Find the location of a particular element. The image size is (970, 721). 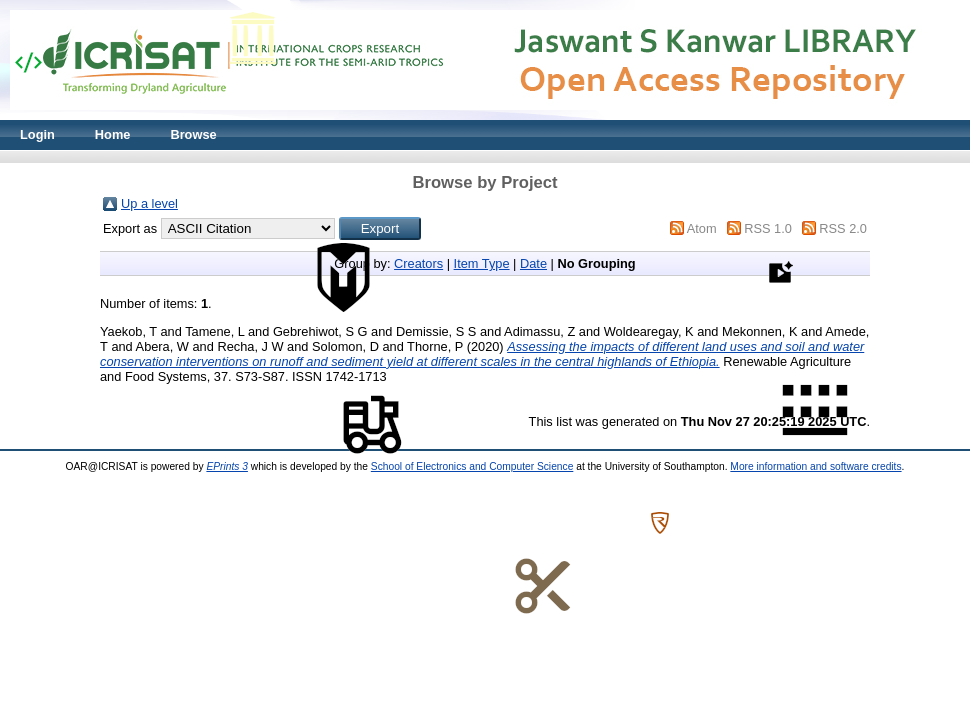

access AI-powered video features is located at coordinates (780, 273).